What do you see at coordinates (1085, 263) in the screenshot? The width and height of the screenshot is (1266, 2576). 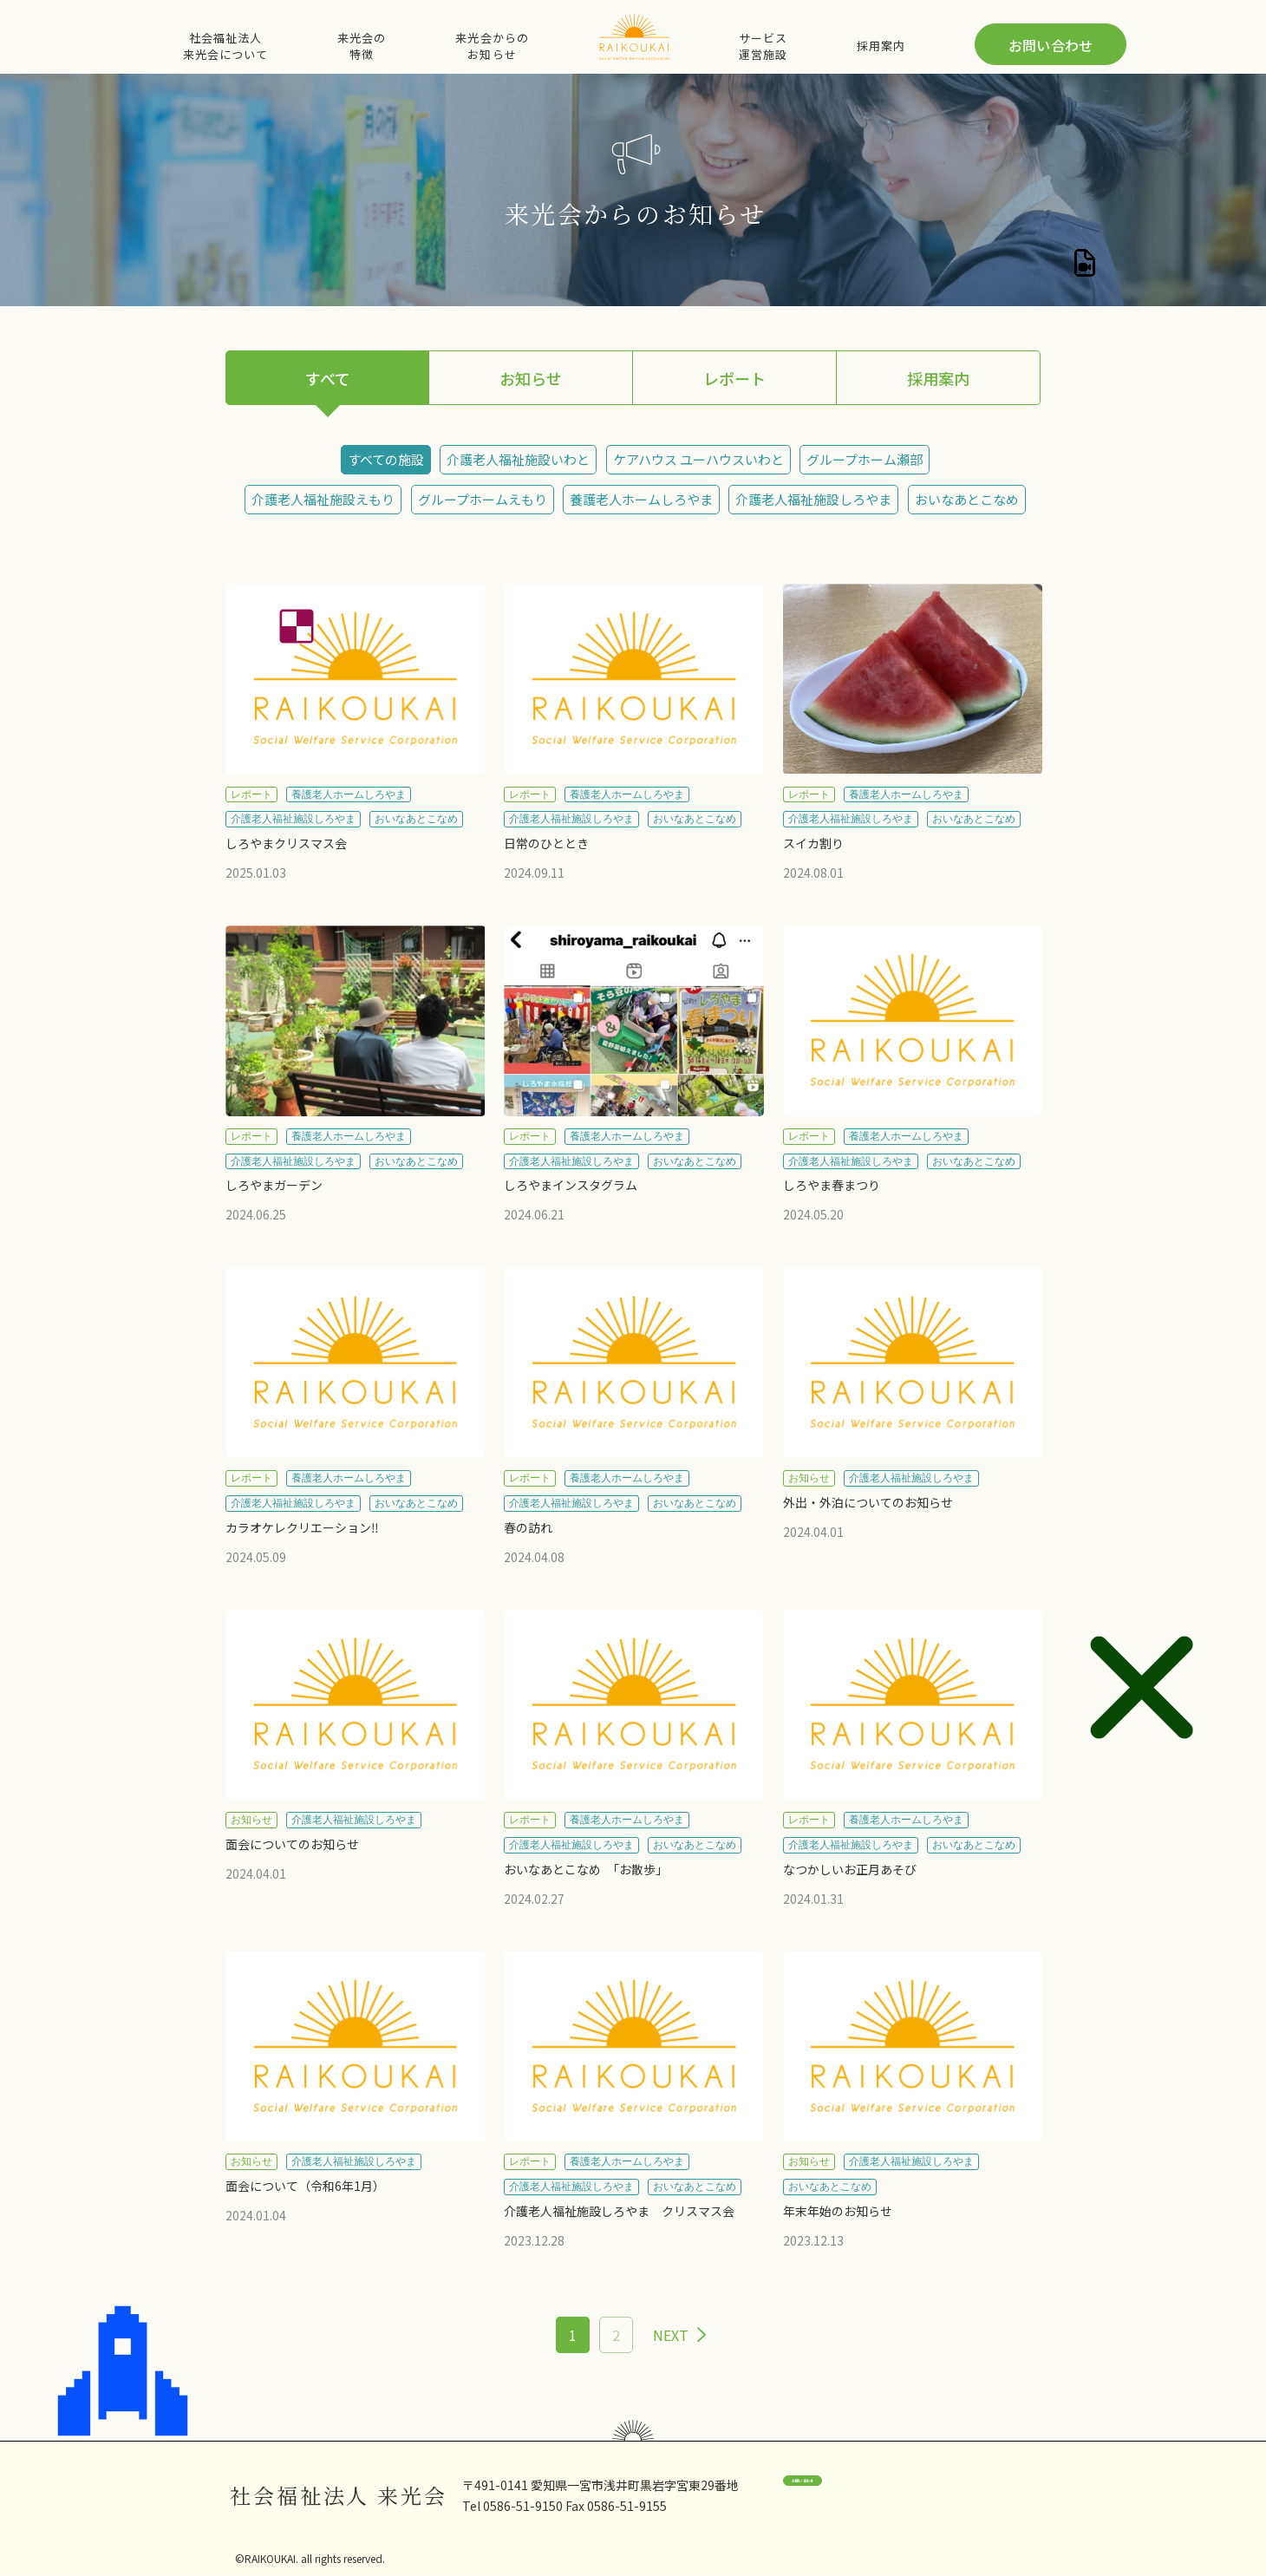 I see `view video file` at bounding box center [1085, 263].